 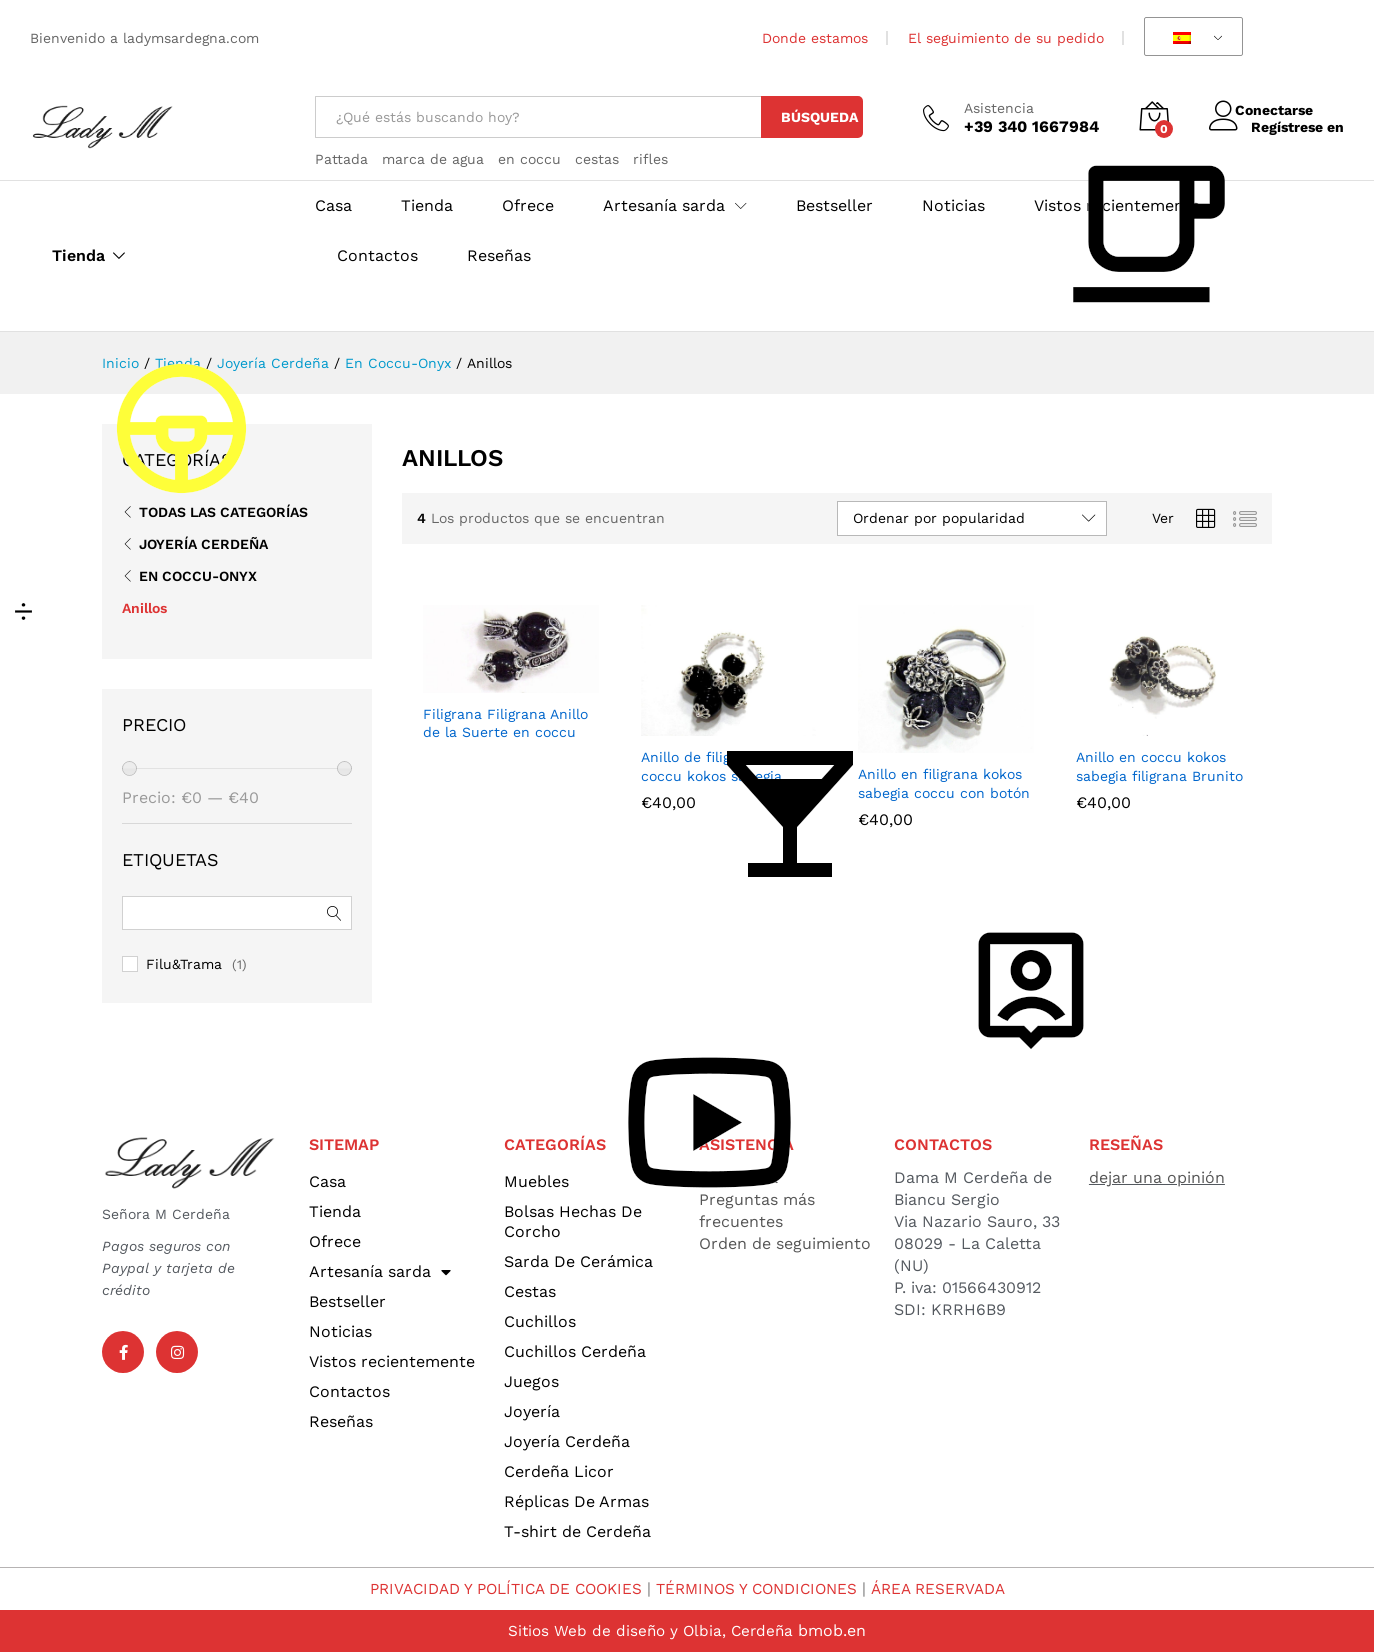 I want to click on perform division calculation, so click(x=23, y=611).